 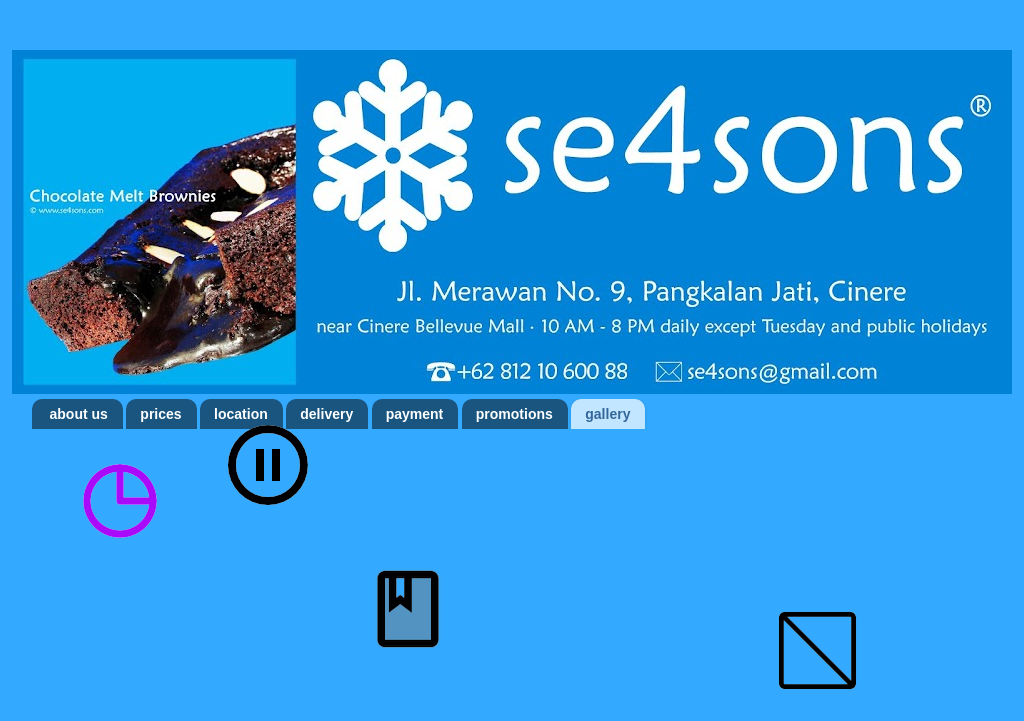 What do you see at coordinates (408, 609) in the screenshot?
I see `open your library or reading list` at bounding box center [408, 609].